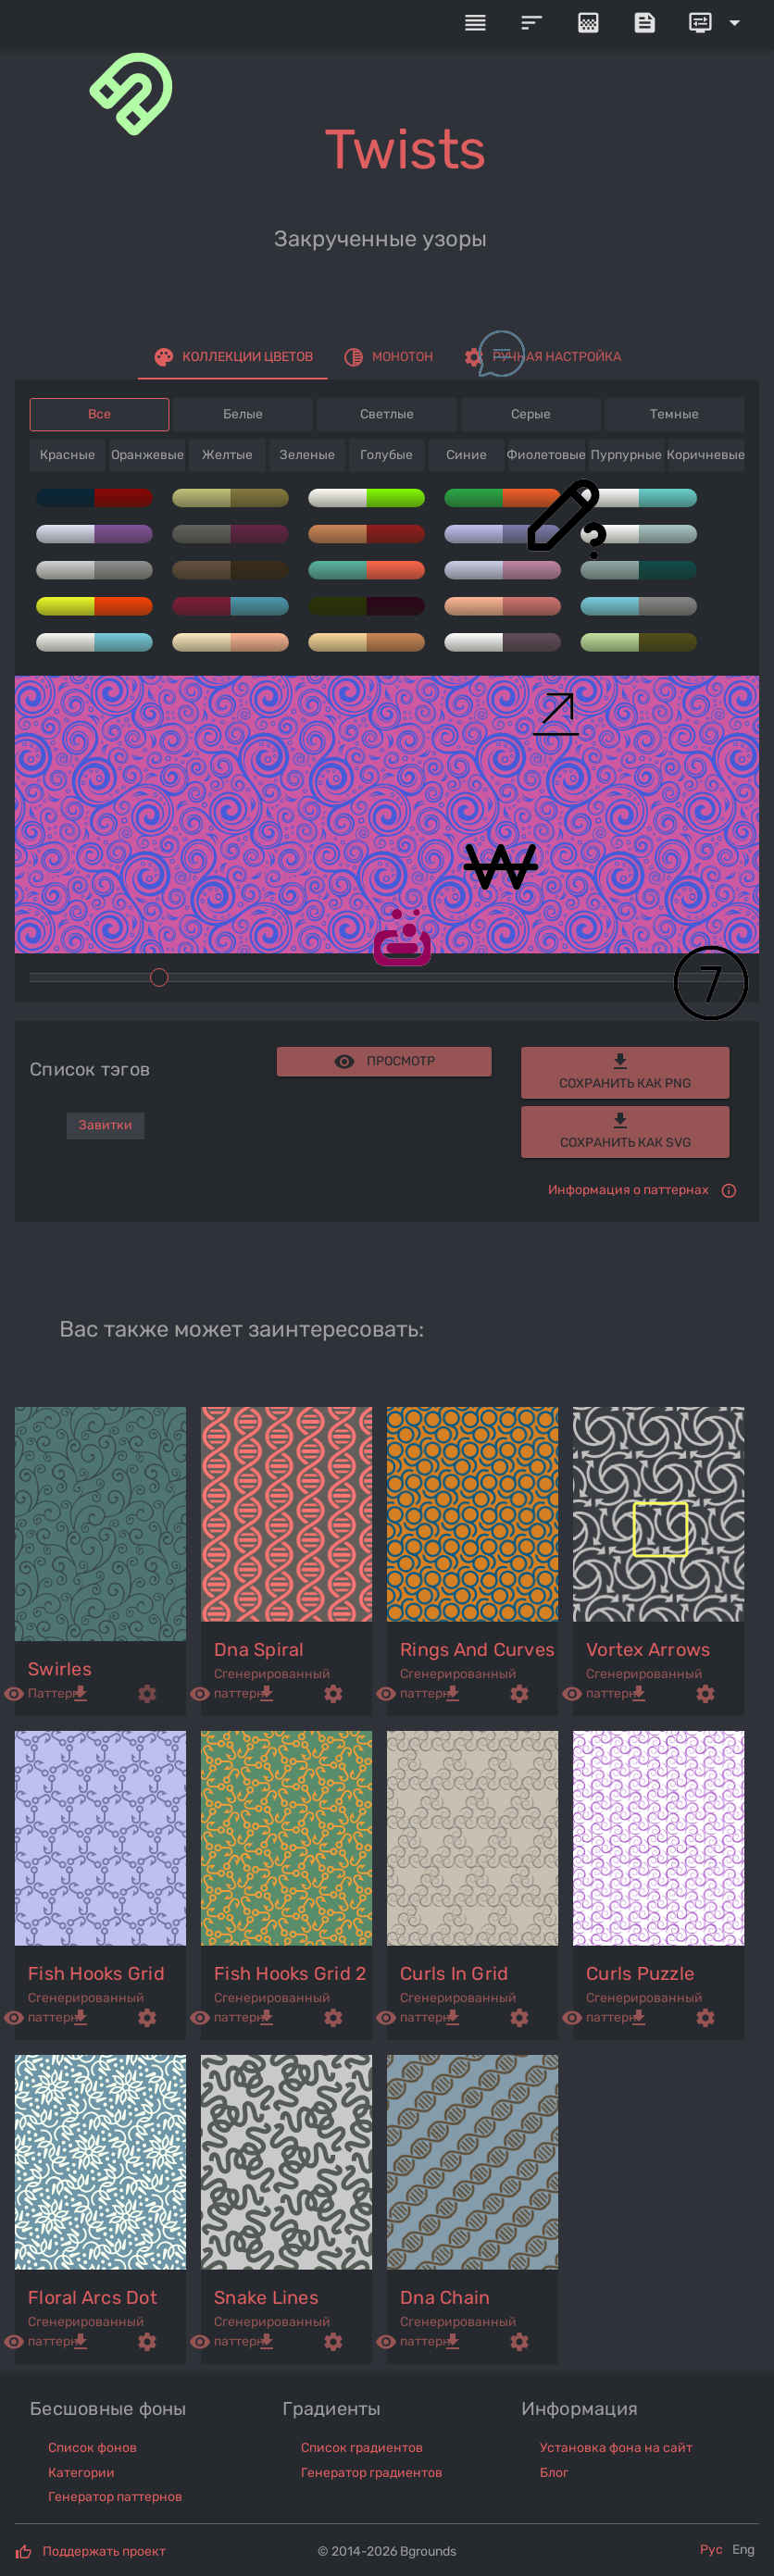 The height and width of the screenshot is (2576, 774). What do you see at coordinates (402, 940) in the screenshot?
I see `indicates hand washing or hygiene station` at bounding box center [402, 940].